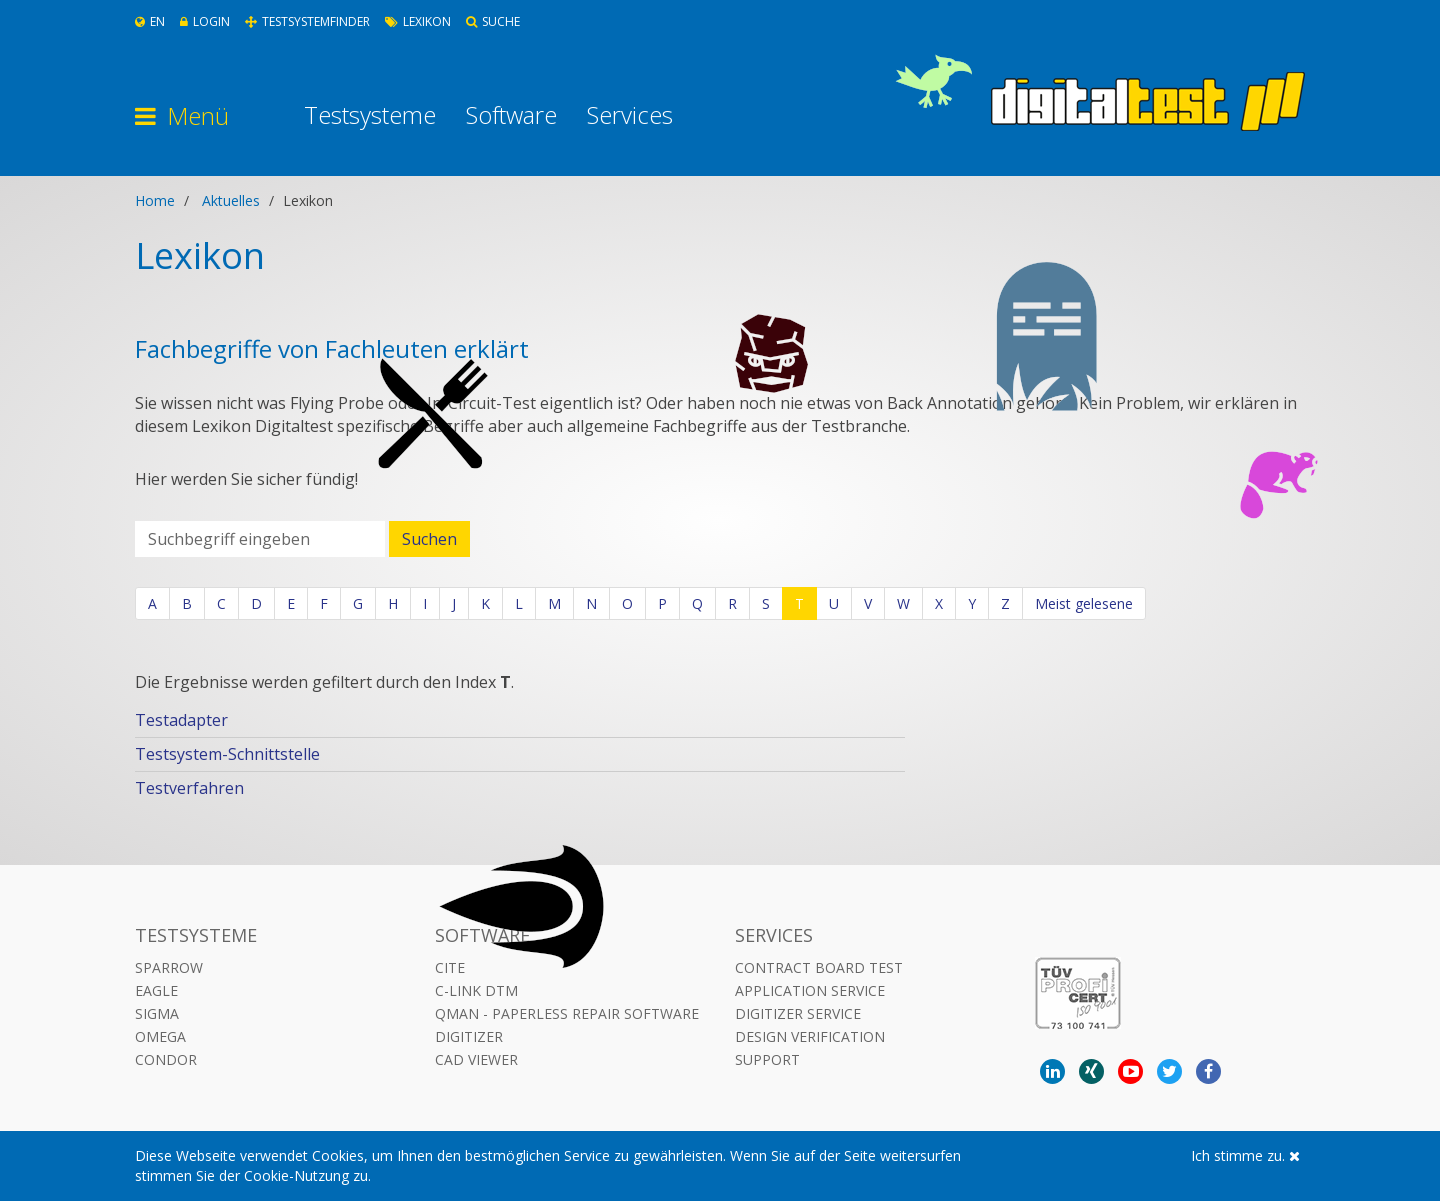  What do you see at coordinates (433, 412) in the screenshot?
I see `find nearby restaurants or dining options` at bounding box center [433, 412].